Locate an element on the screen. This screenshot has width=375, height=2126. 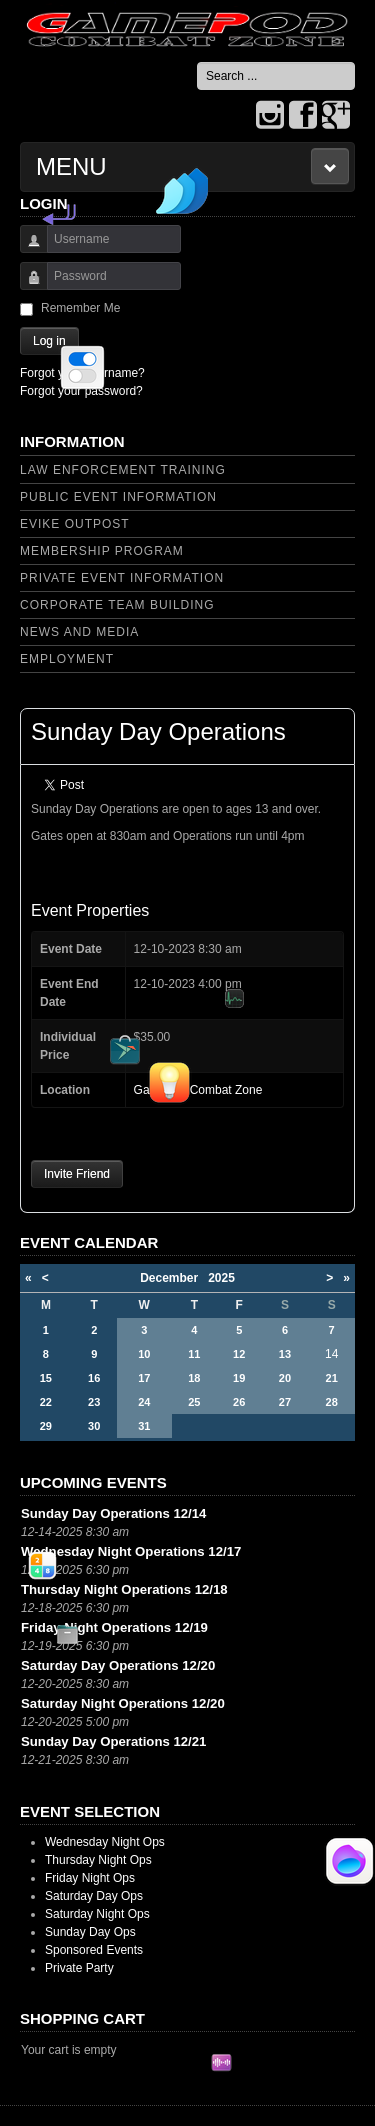
open redshift to adjust screen color temperature is located at coordinates (169, 1082).